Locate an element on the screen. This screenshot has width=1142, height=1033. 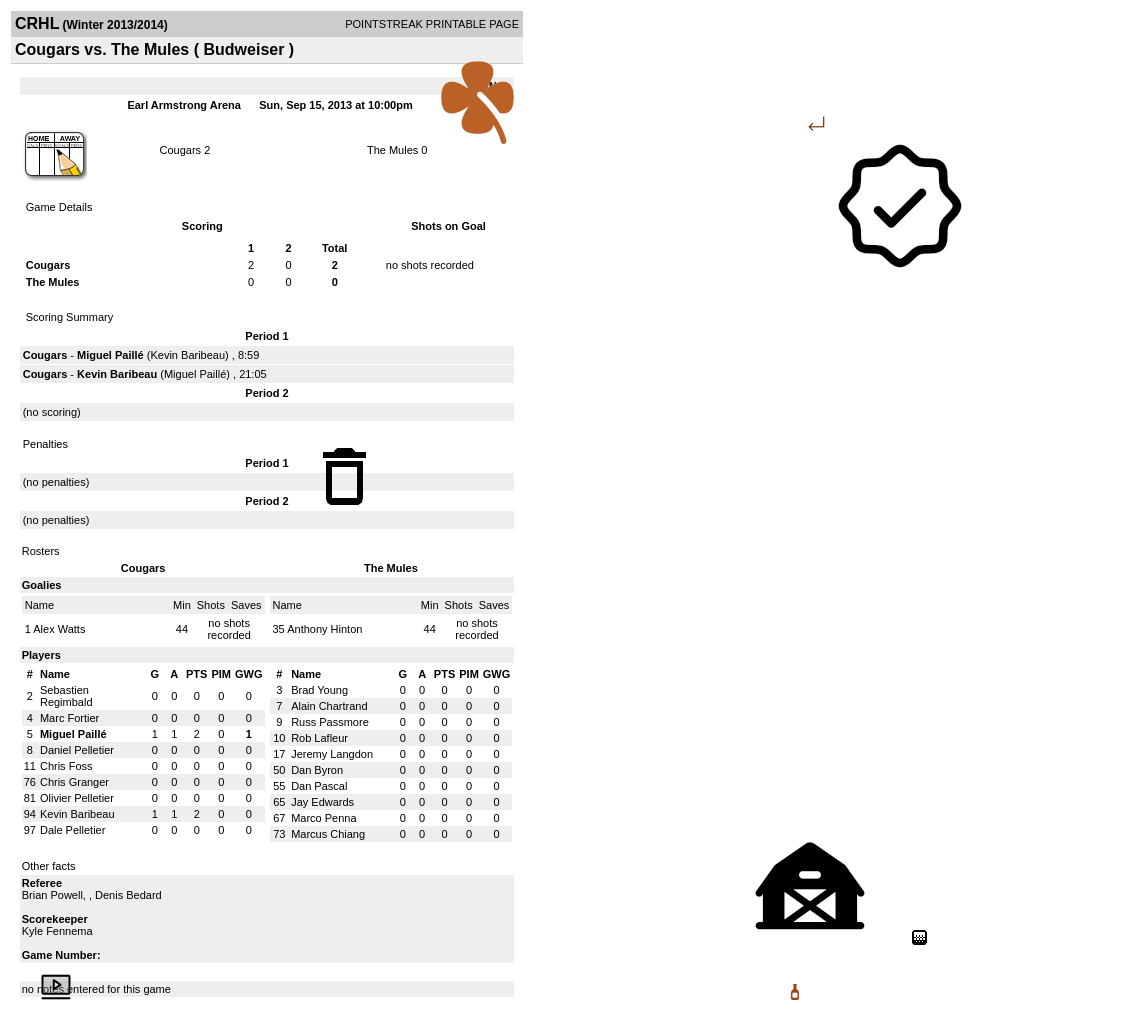
apply a gradient effect to an image is located at coordinates (919, 937).